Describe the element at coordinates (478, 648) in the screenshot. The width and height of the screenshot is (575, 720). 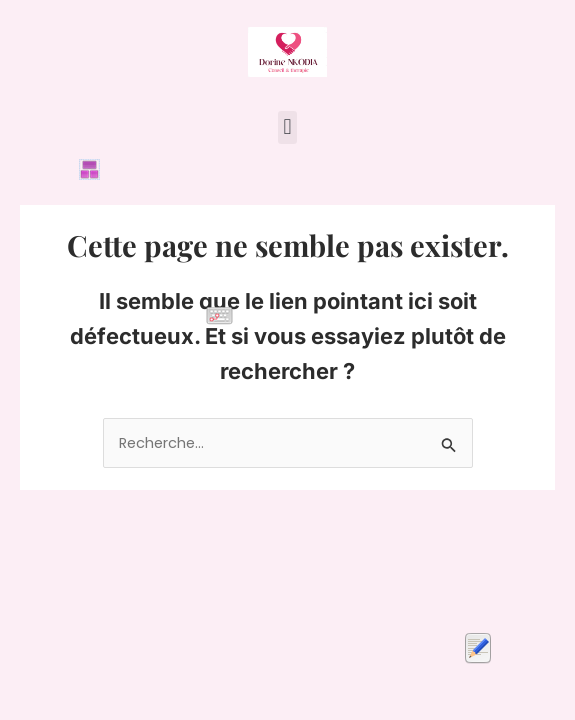
I see `open the software learning center` at that location.